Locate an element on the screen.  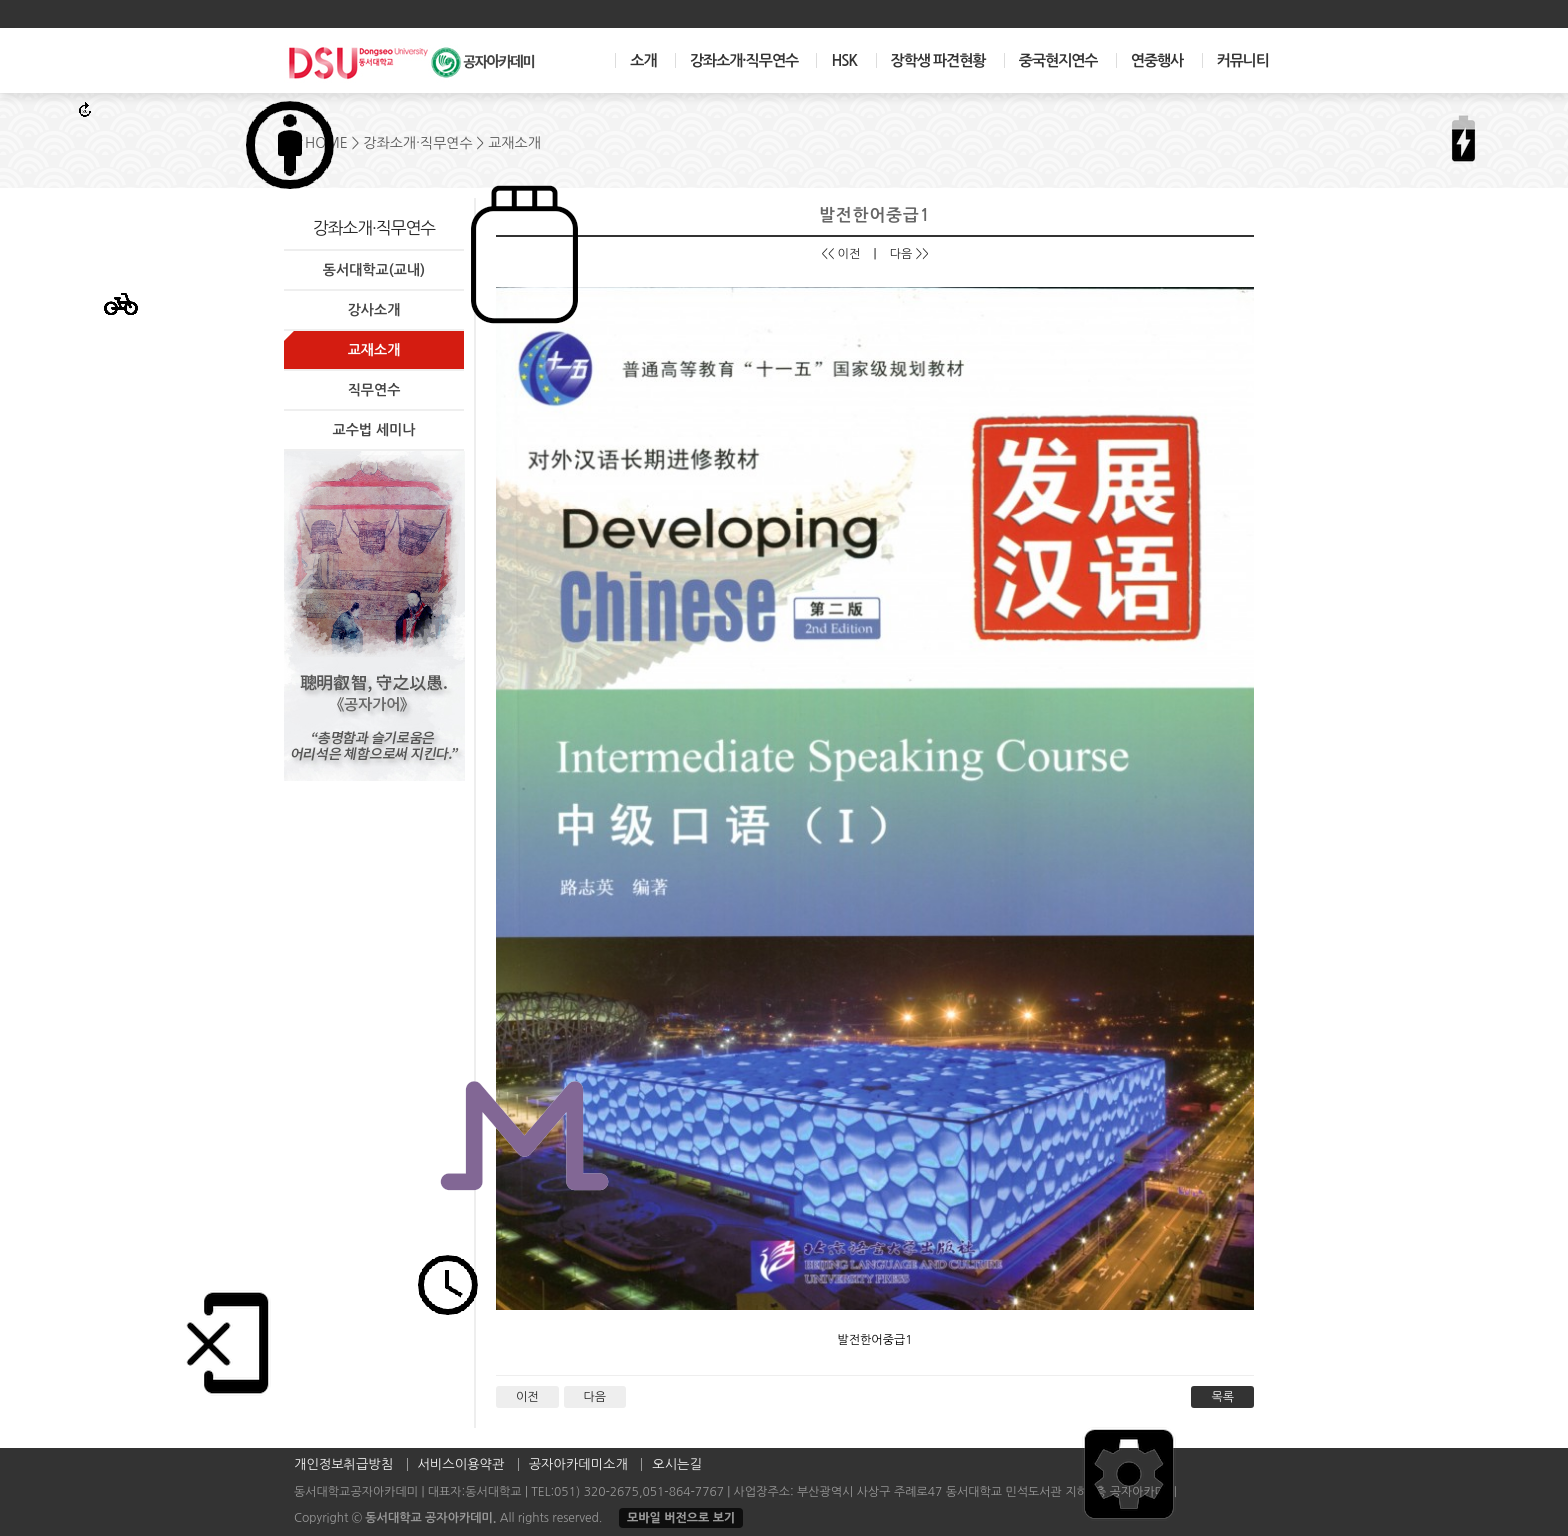
view monero cryptocurrency balance is located at coordinates (524, 1131).